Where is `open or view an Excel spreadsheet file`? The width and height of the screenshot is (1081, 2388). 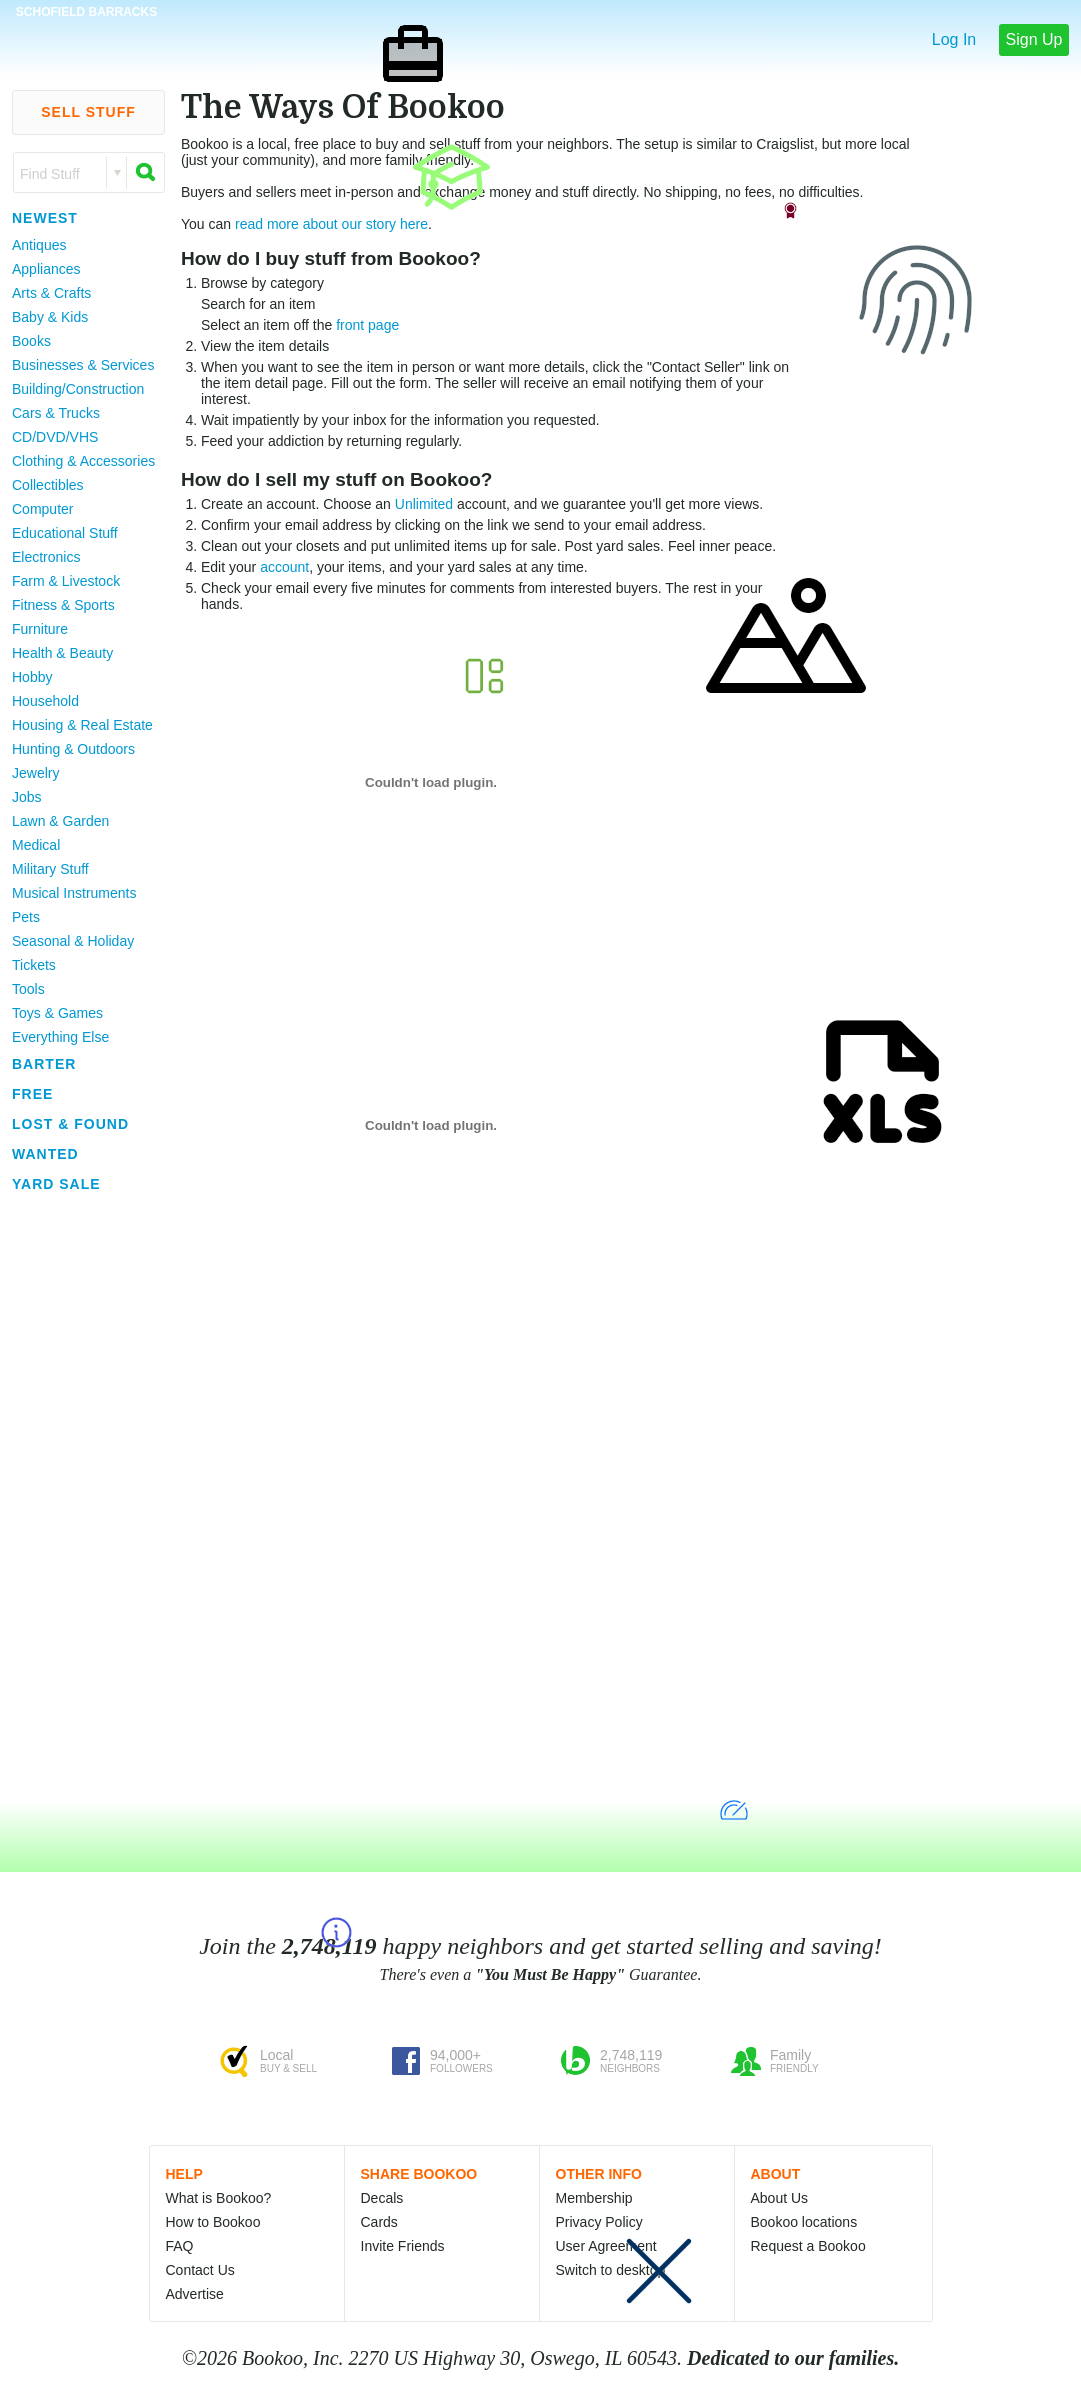
open or view an Excel spreadsheet file is located at coordinates (882, 1086).